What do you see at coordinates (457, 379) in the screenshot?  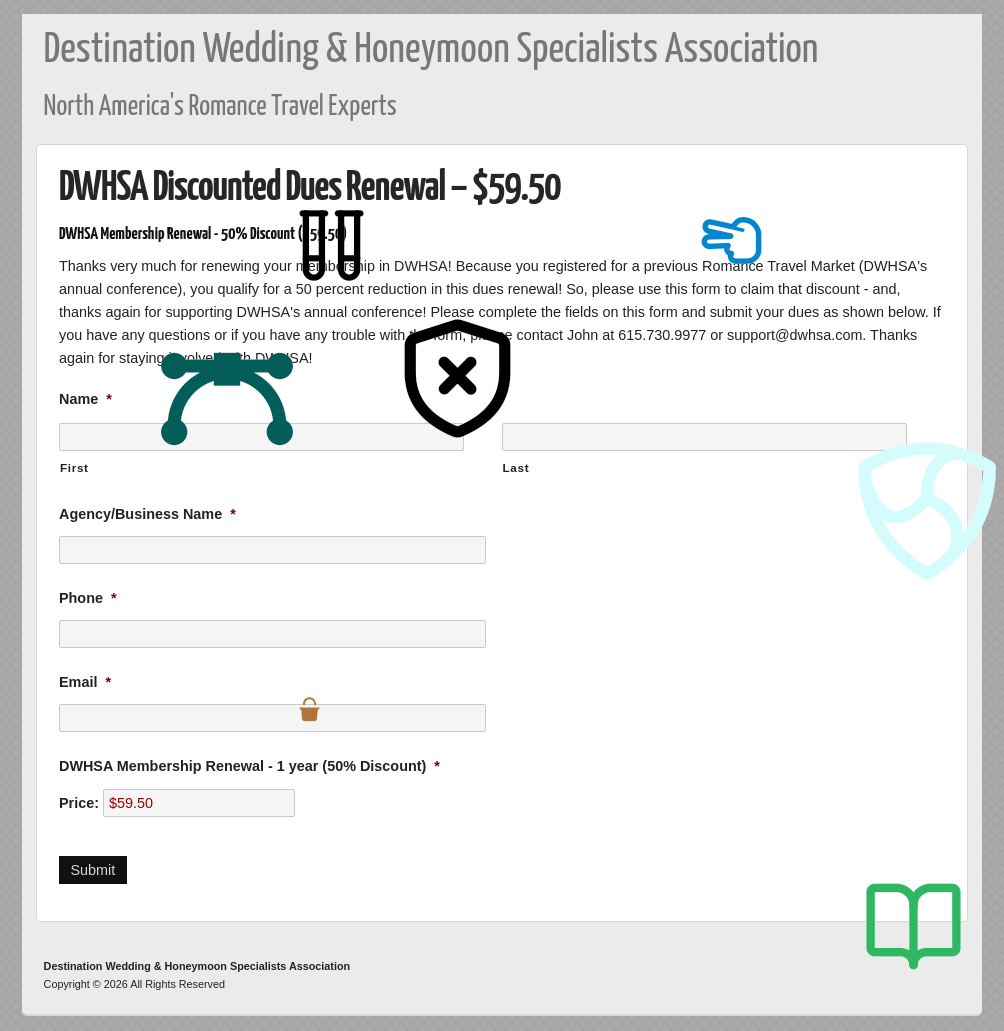 I see `security check failed` at bounding box center [457, 379].